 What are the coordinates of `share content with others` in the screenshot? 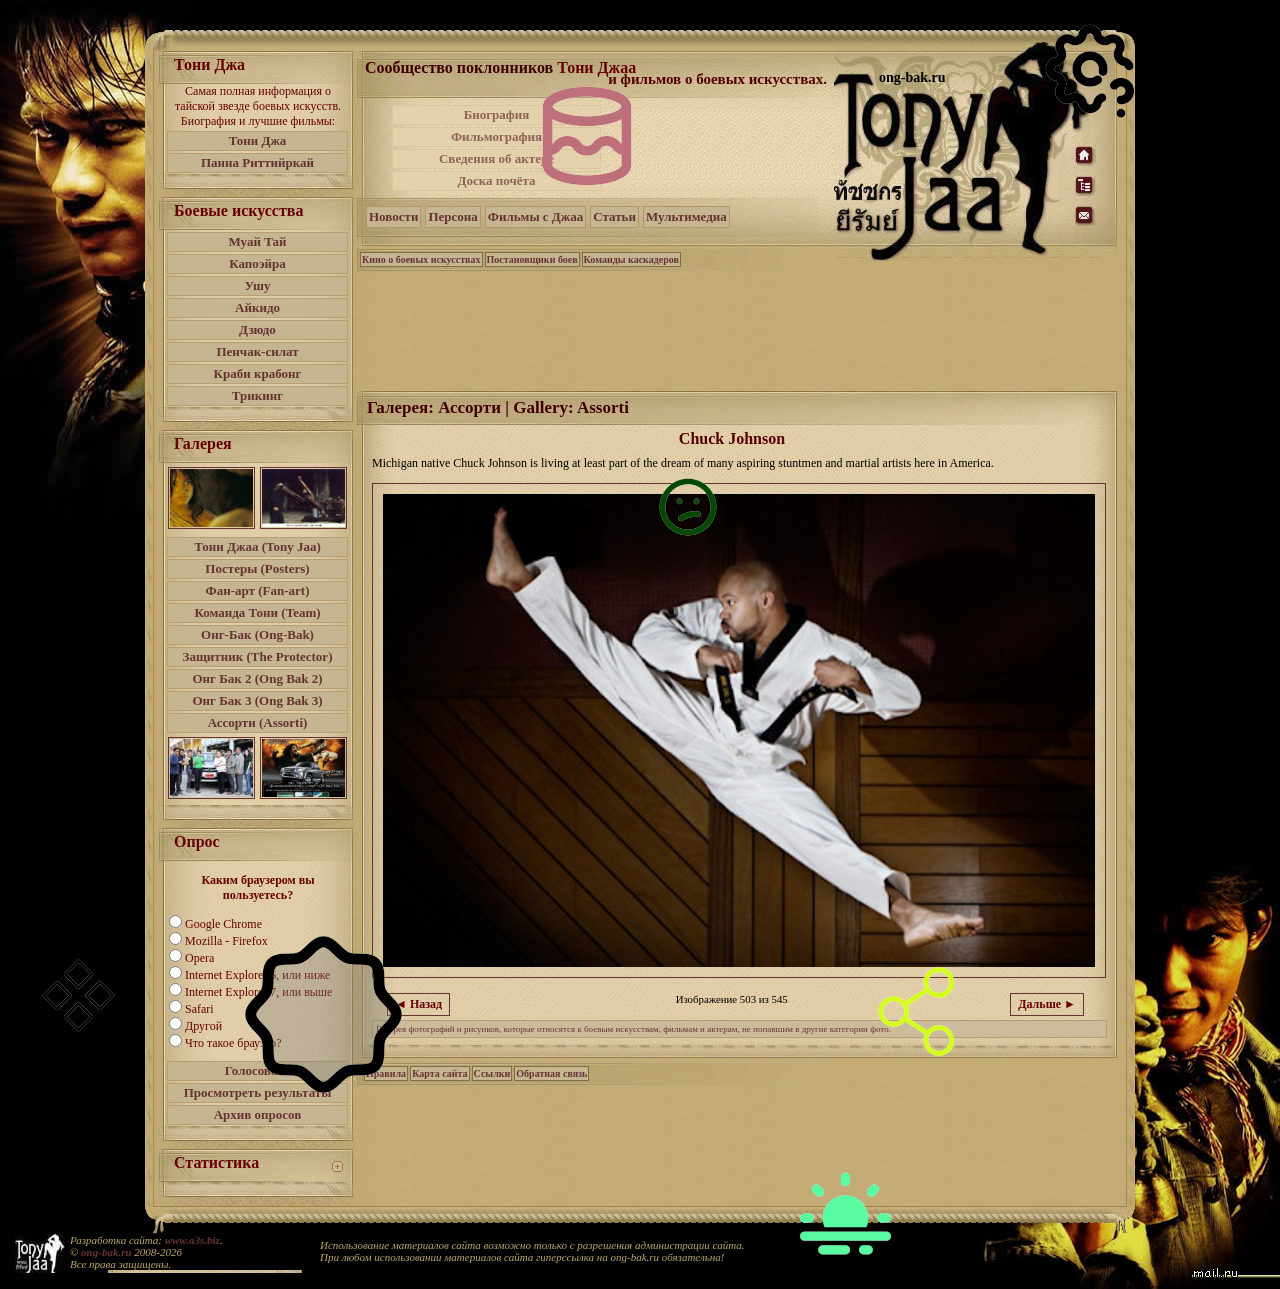 It's located at (919, 1011).